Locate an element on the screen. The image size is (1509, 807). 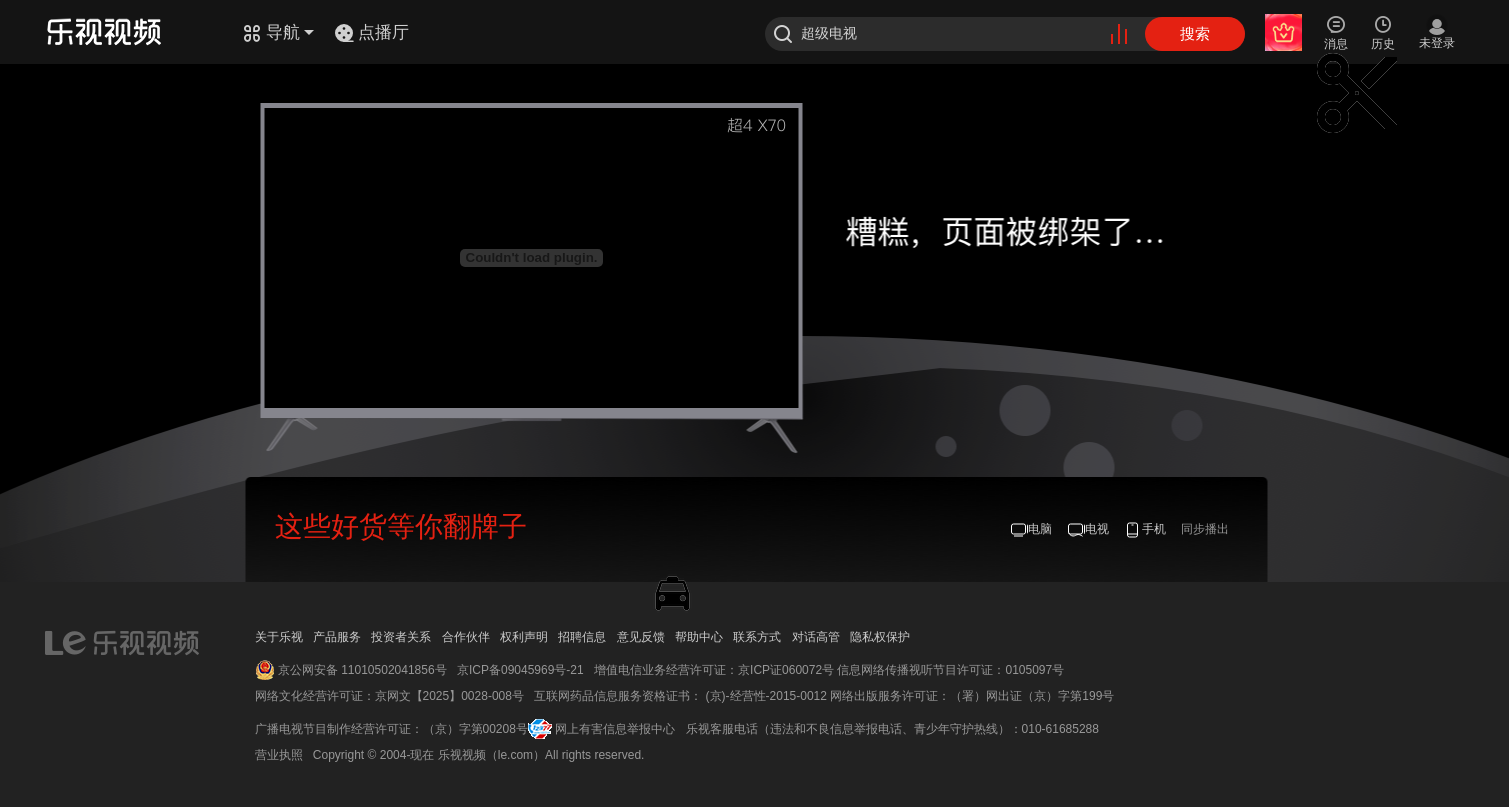
request a taxi or rideshare is located at coordinates (672, 593).